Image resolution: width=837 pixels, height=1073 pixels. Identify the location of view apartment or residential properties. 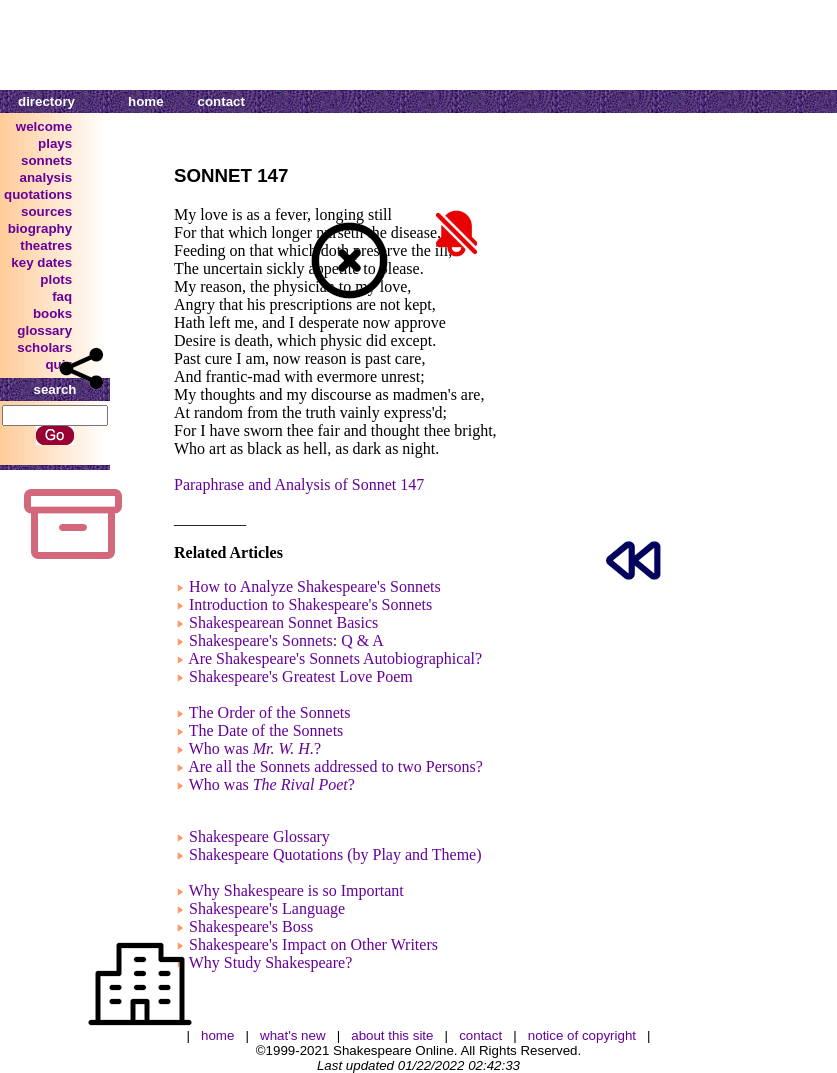
(140, 984).